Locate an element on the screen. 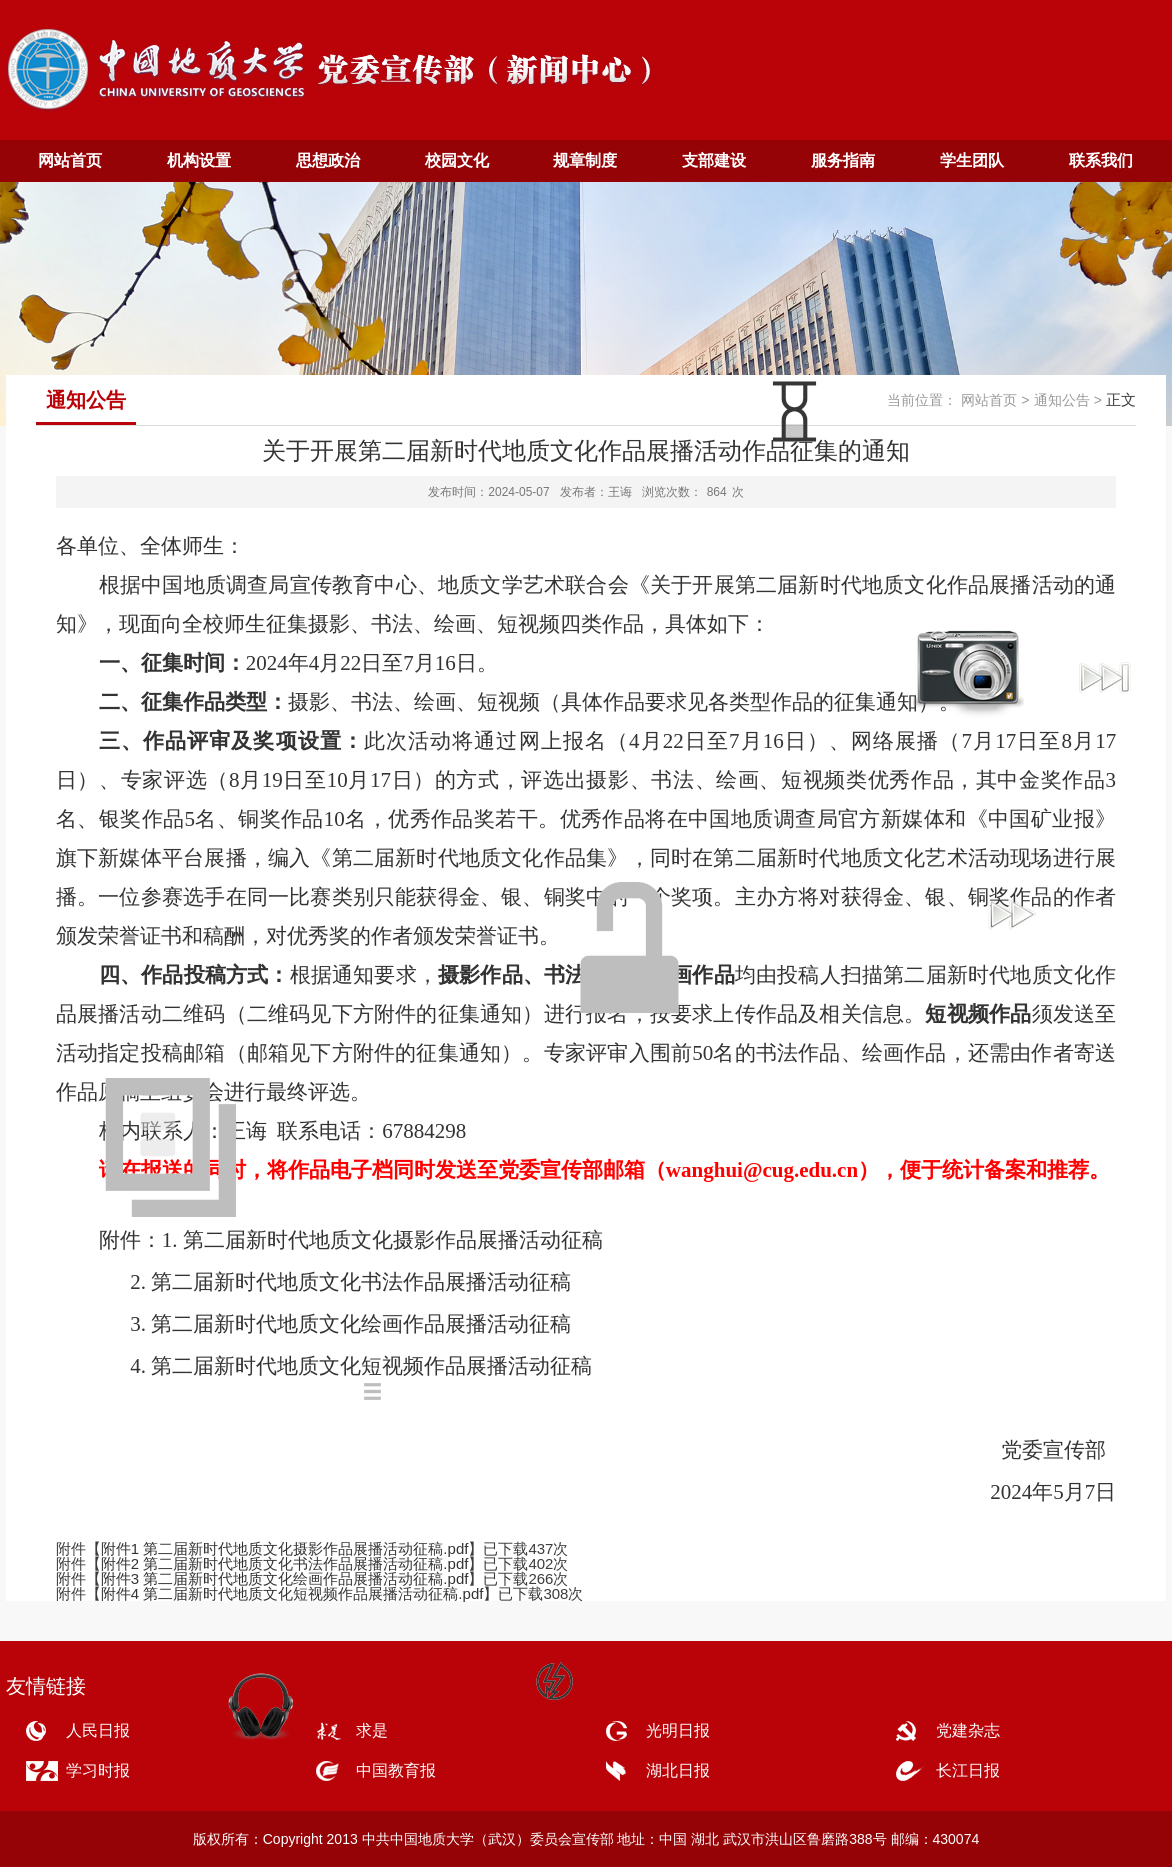 The image size is (1172, 1867). switch to paged view mode is located at coordinates (166, 1147).